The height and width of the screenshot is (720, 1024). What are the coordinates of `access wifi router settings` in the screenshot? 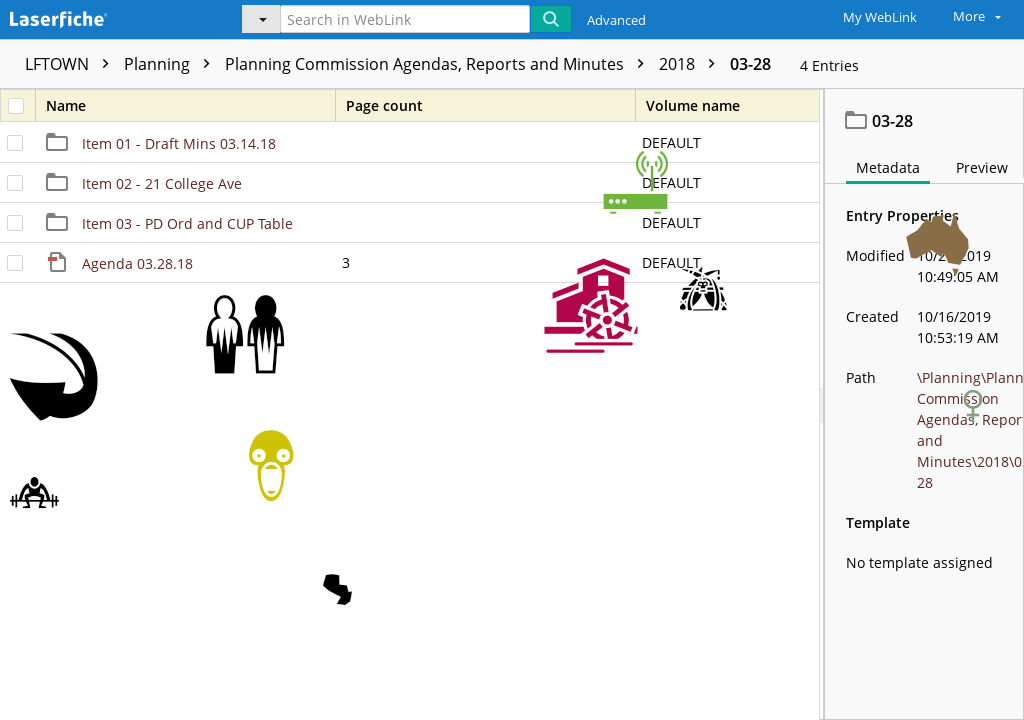 It's located at (635, 181).